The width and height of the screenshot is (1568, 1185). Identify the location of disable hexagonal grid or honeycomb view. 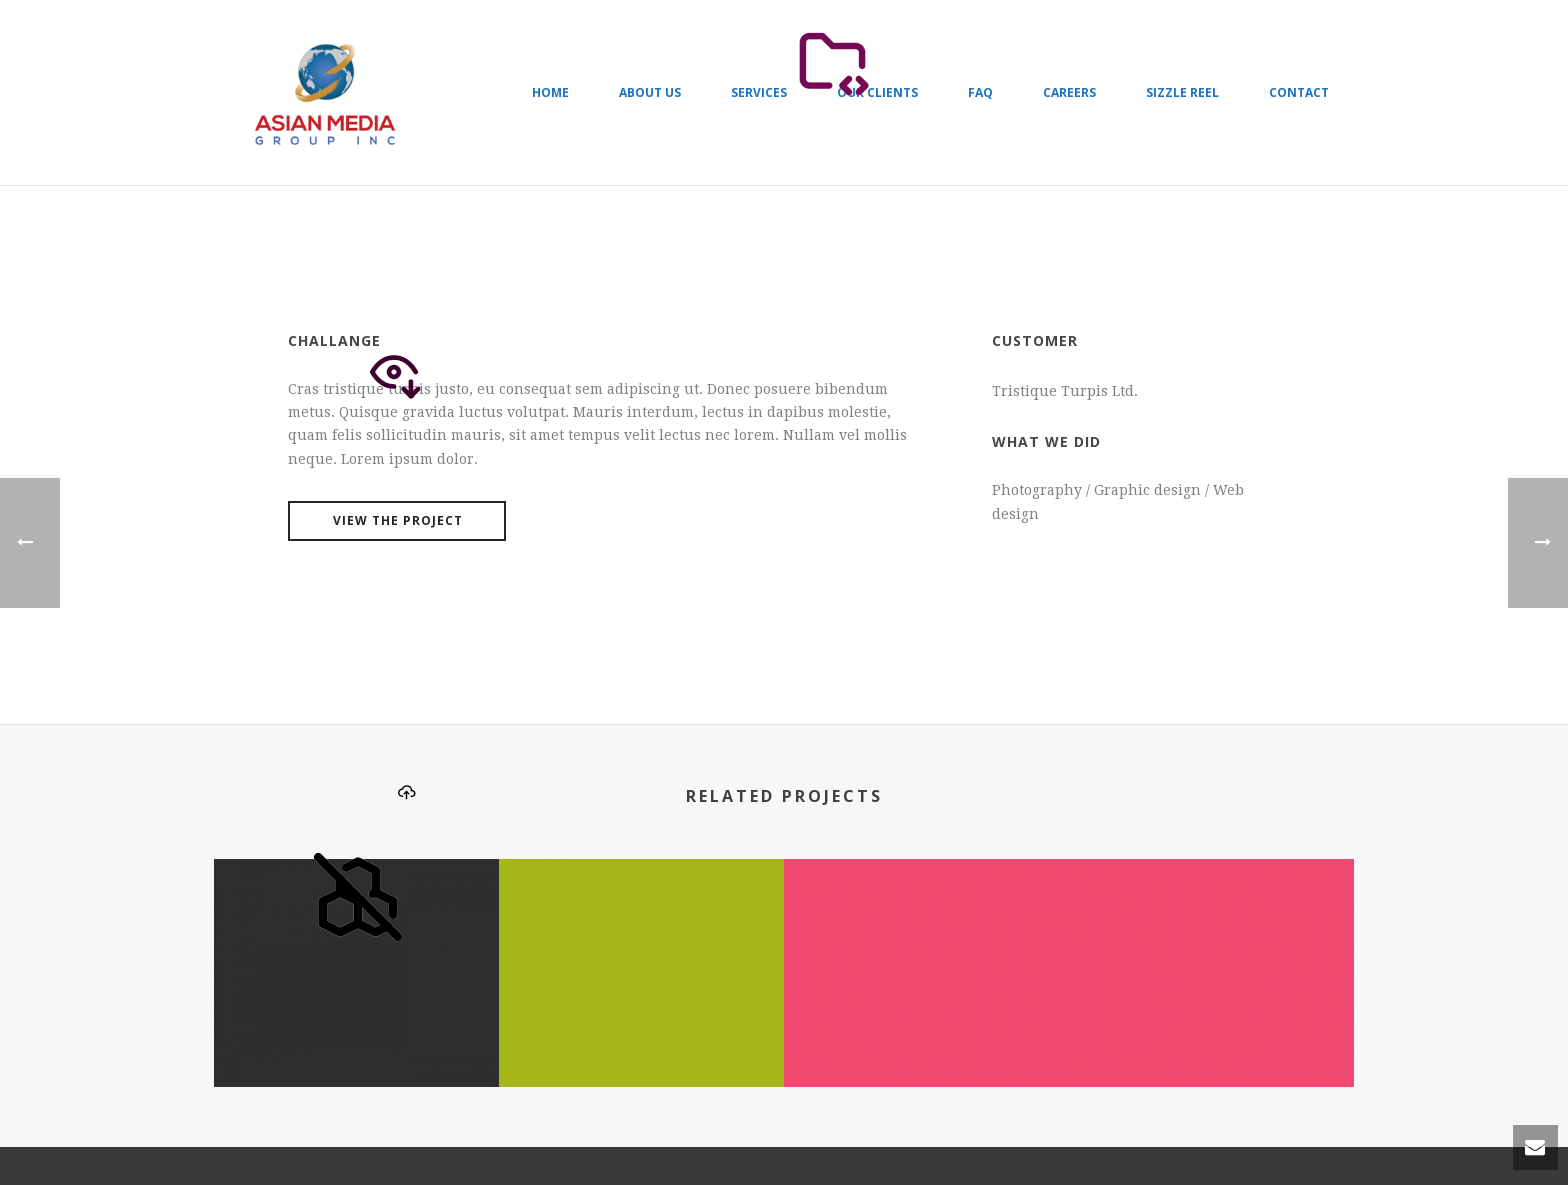
(358, 897).